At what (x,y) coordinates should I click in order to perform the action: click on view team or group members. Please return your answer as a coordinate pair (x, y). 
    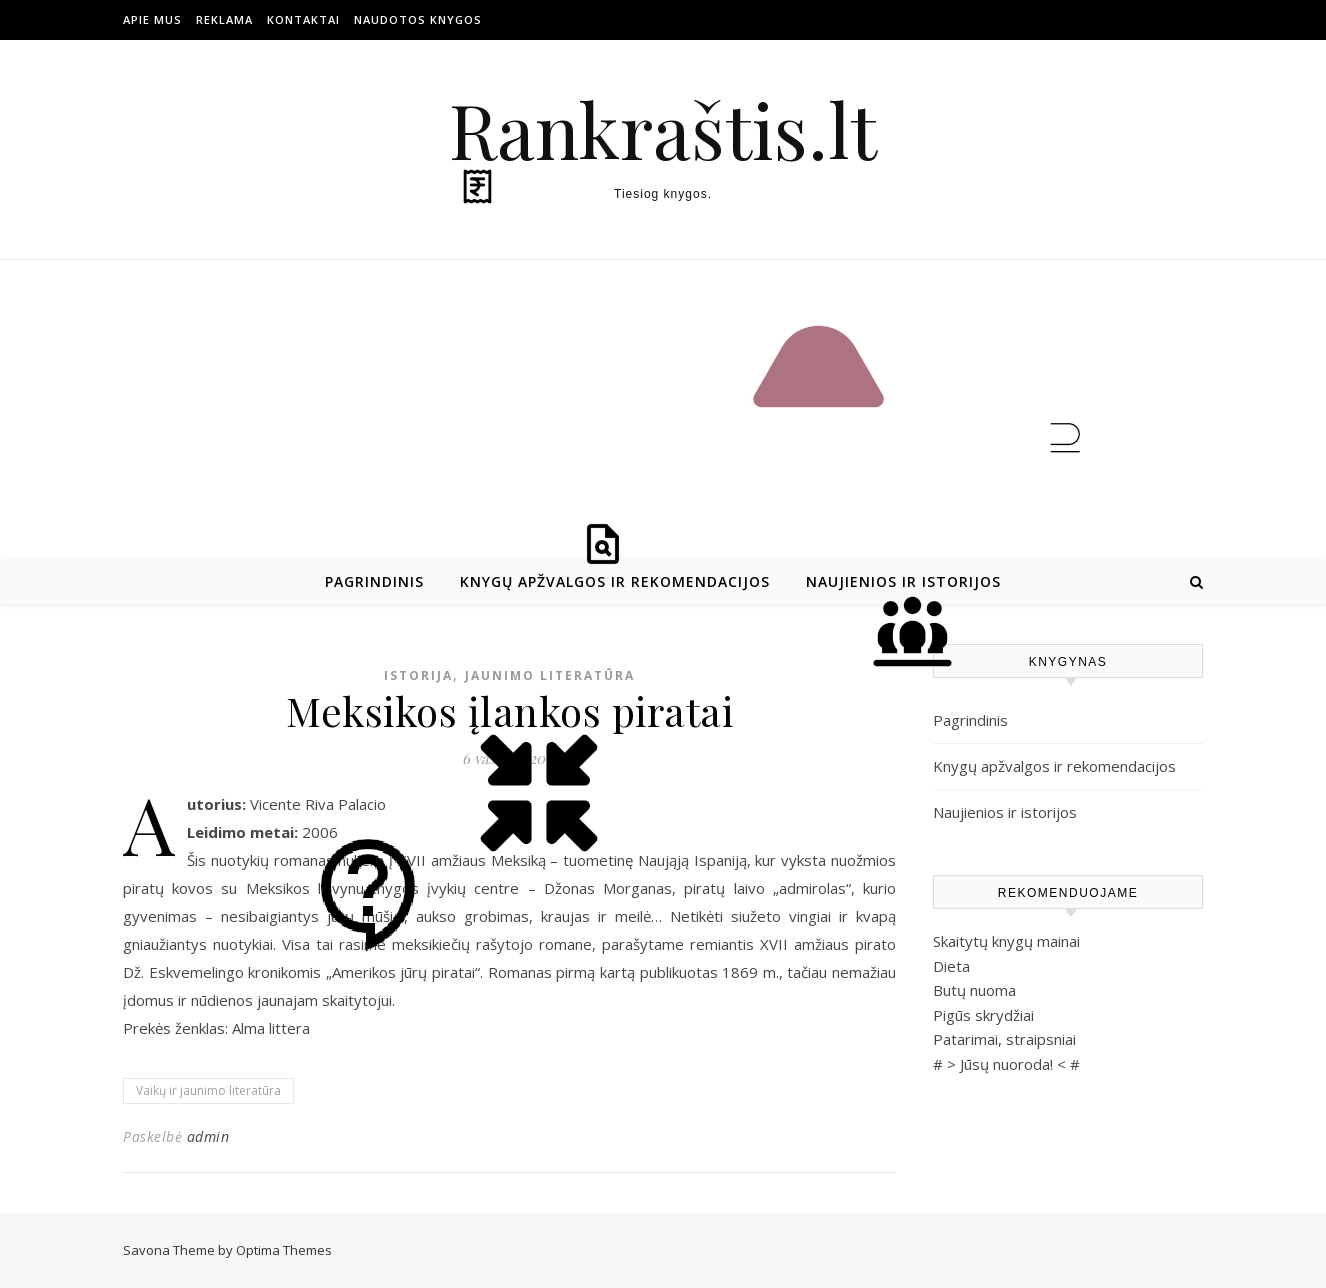
    Looking at the image, I should click on (912, 631).